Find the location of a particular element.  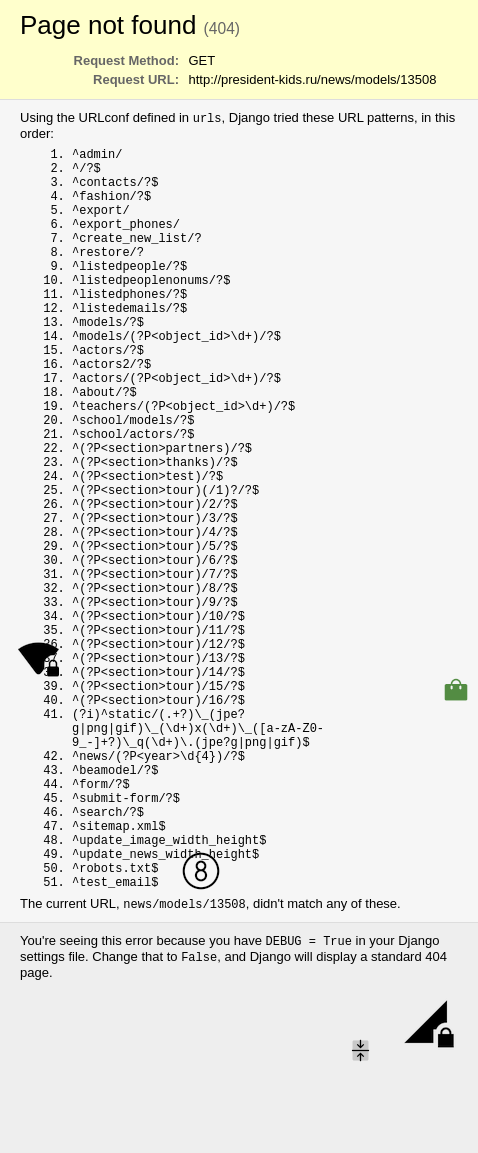

indicates step 8 in a multi-step process is located at coordinates (201, 871).